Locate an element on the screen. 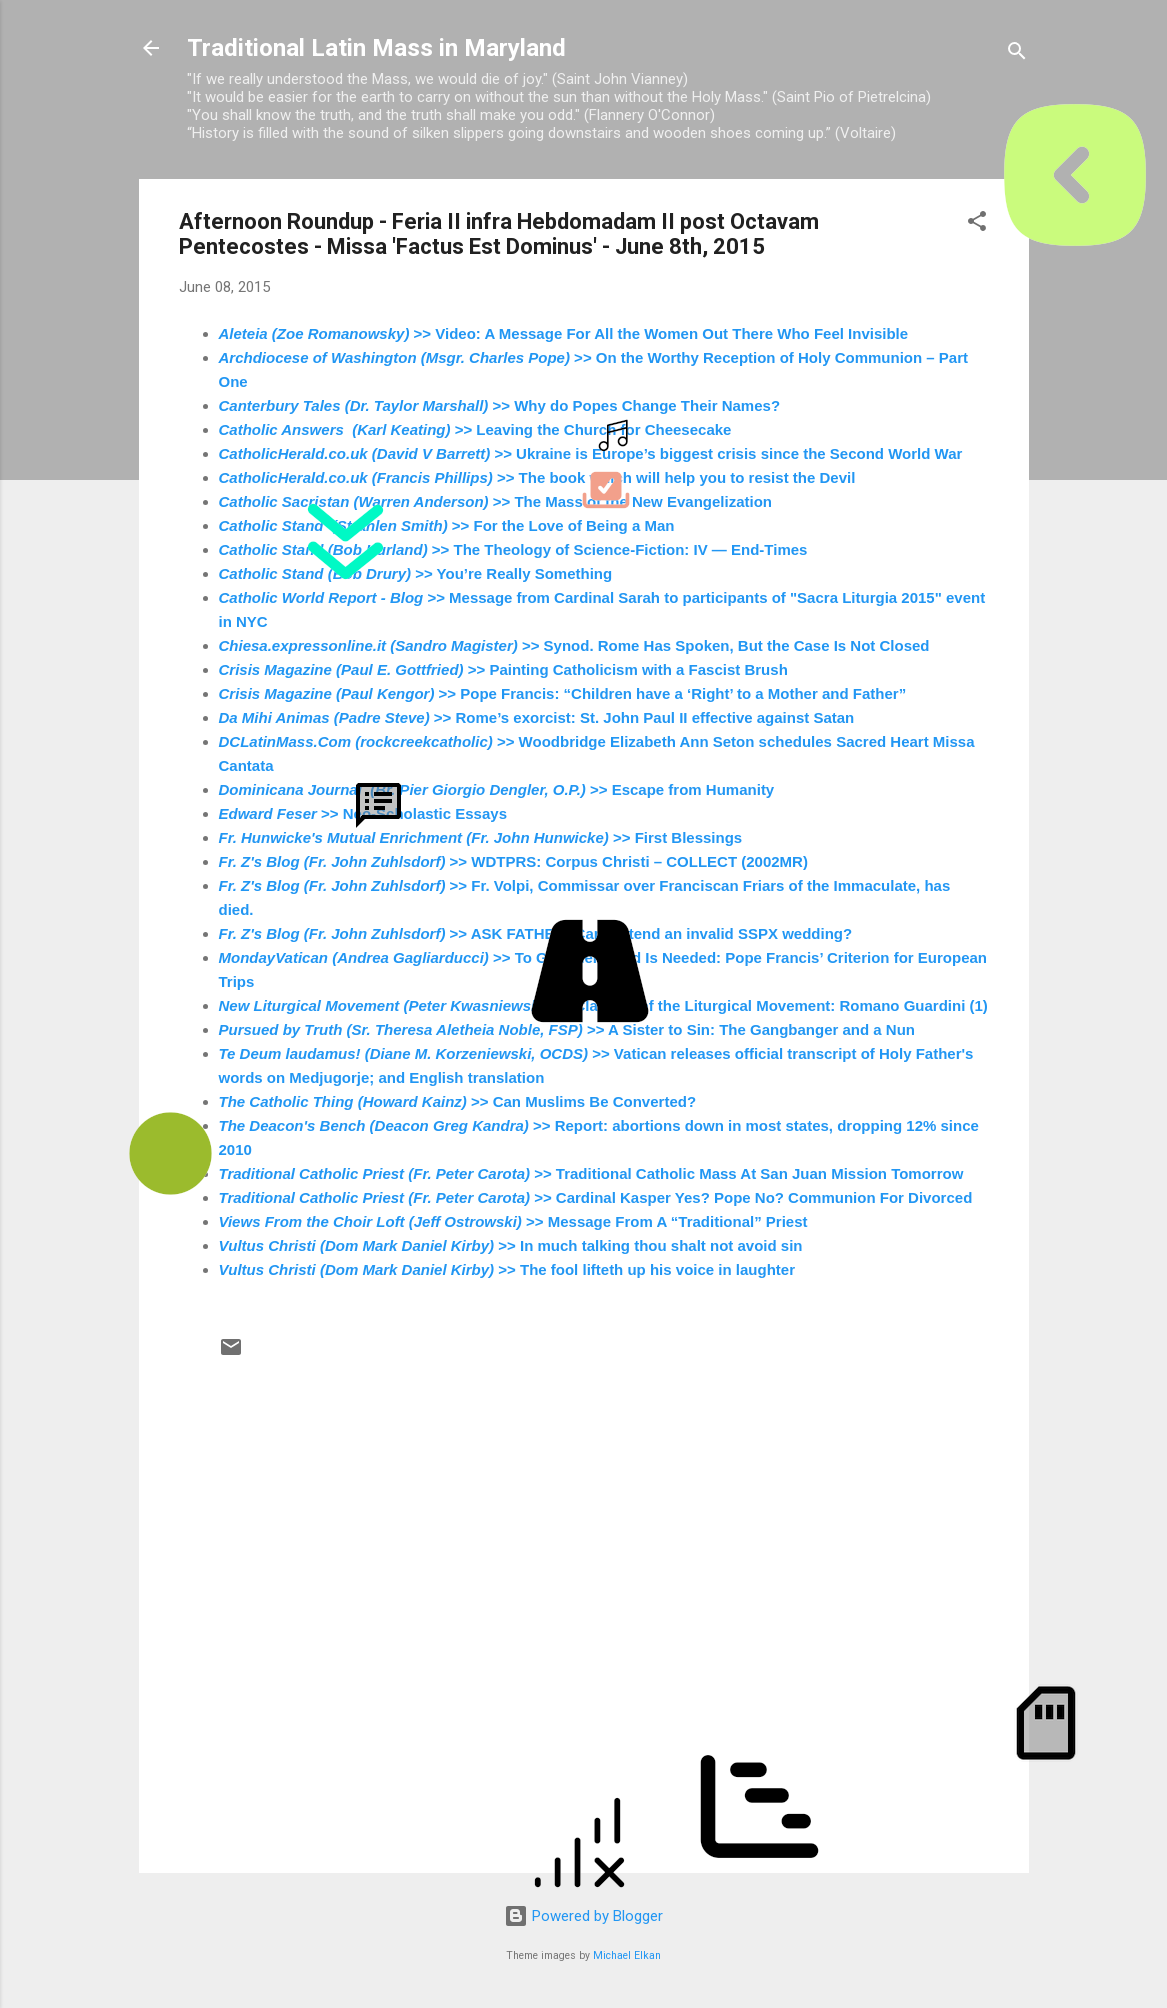 The image size is (1167, 2008). view project timeline or gantt chart is located at coordinates (759, 1806).